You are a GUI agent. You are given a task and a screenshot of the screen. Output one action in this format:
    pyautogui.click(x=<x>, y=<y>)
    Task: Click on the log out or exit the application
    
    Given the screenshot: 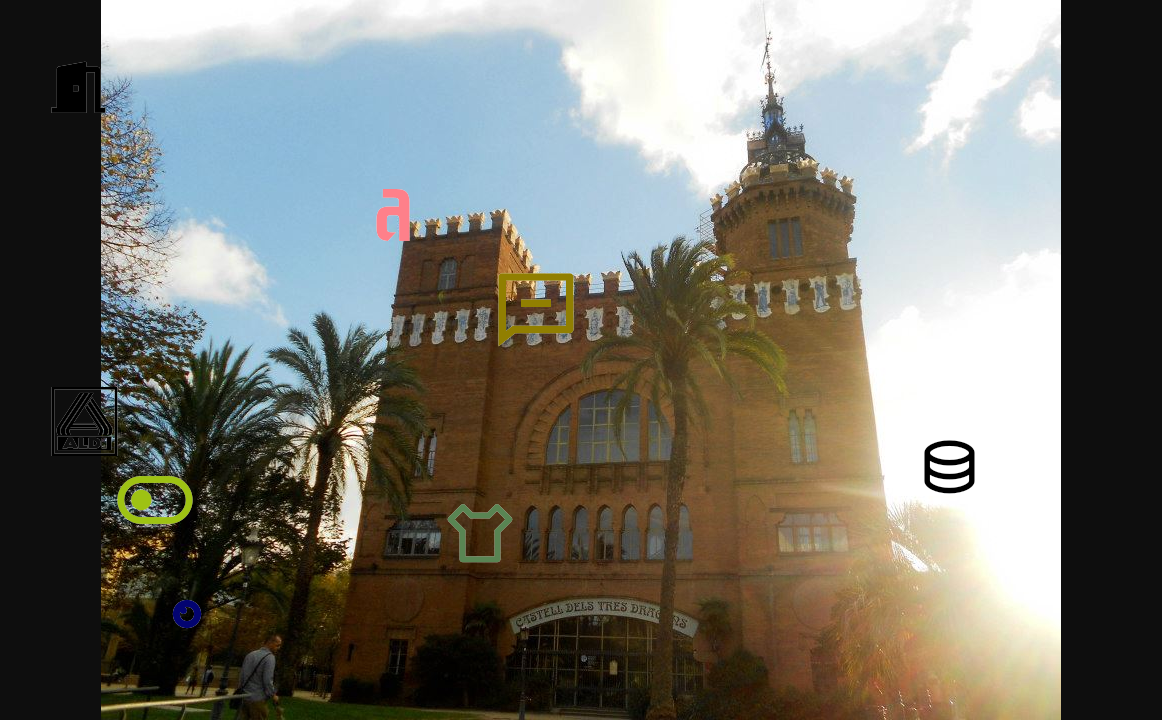 What is the action you would take?
    pyautogui.click(x=78, y=88)
    